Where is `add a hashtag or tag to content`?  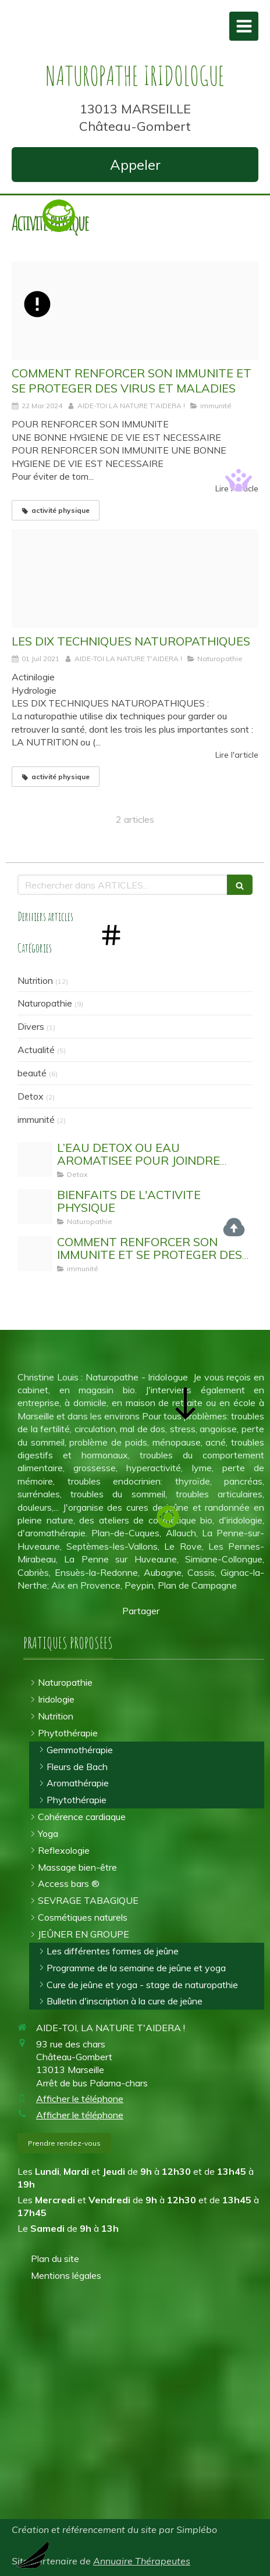
add a hashtag or tag to content is located at coordinates (111, 935).